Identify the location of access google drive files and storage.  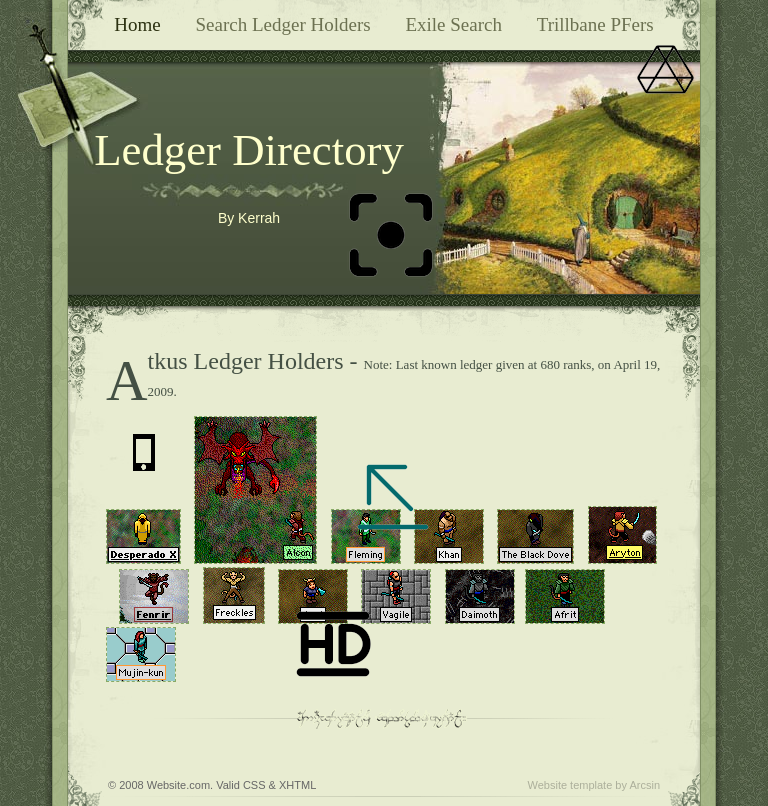
(665, 71).